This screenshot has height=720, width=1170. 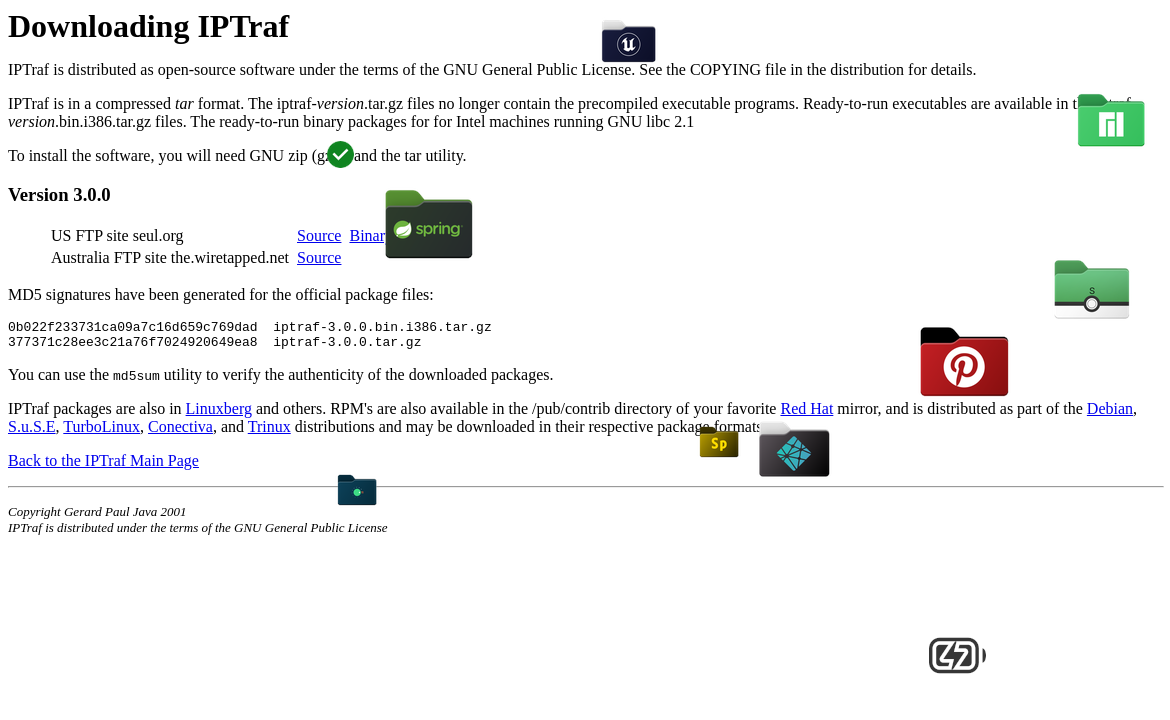 What do you see at coordinates (957, 655) in the screenshot?
I see `indicates device is charging or connected to power` at bounding box center [957, 655].